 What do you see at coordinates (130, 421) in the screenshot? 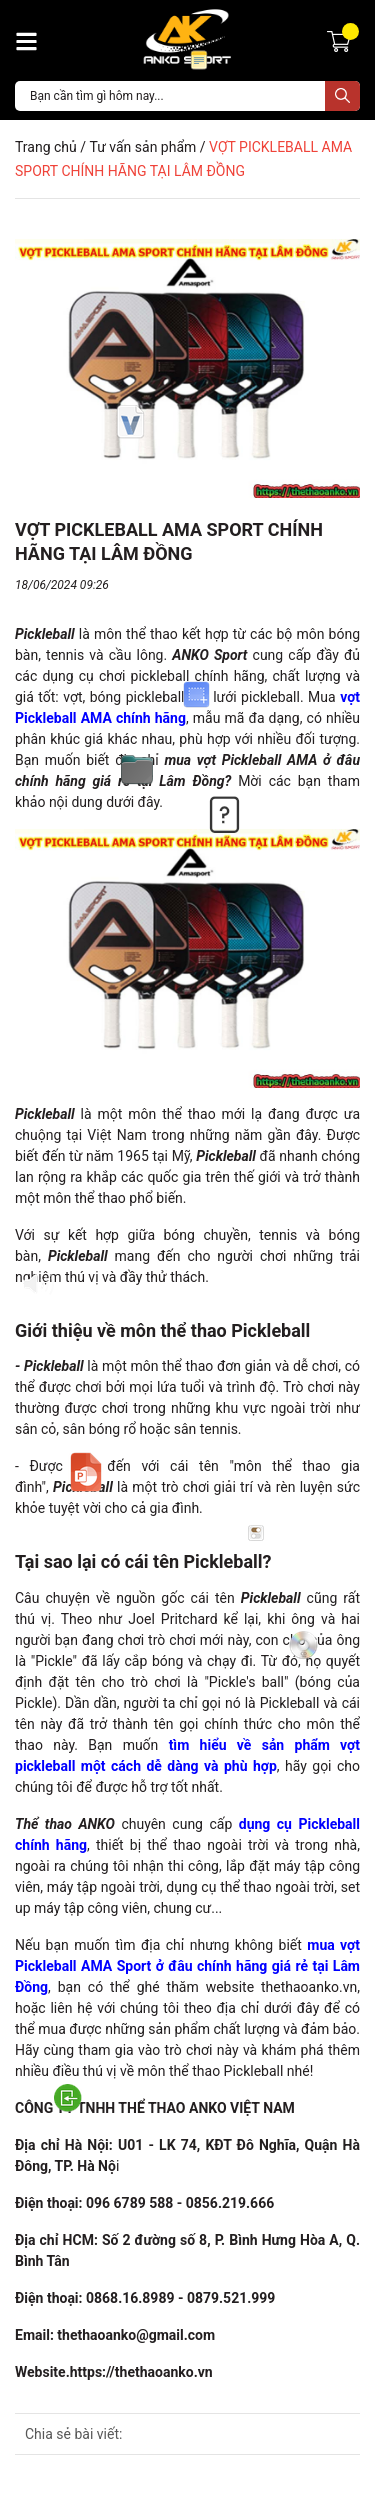
I see `a v programming language source file` at bounding box center [130, 421].